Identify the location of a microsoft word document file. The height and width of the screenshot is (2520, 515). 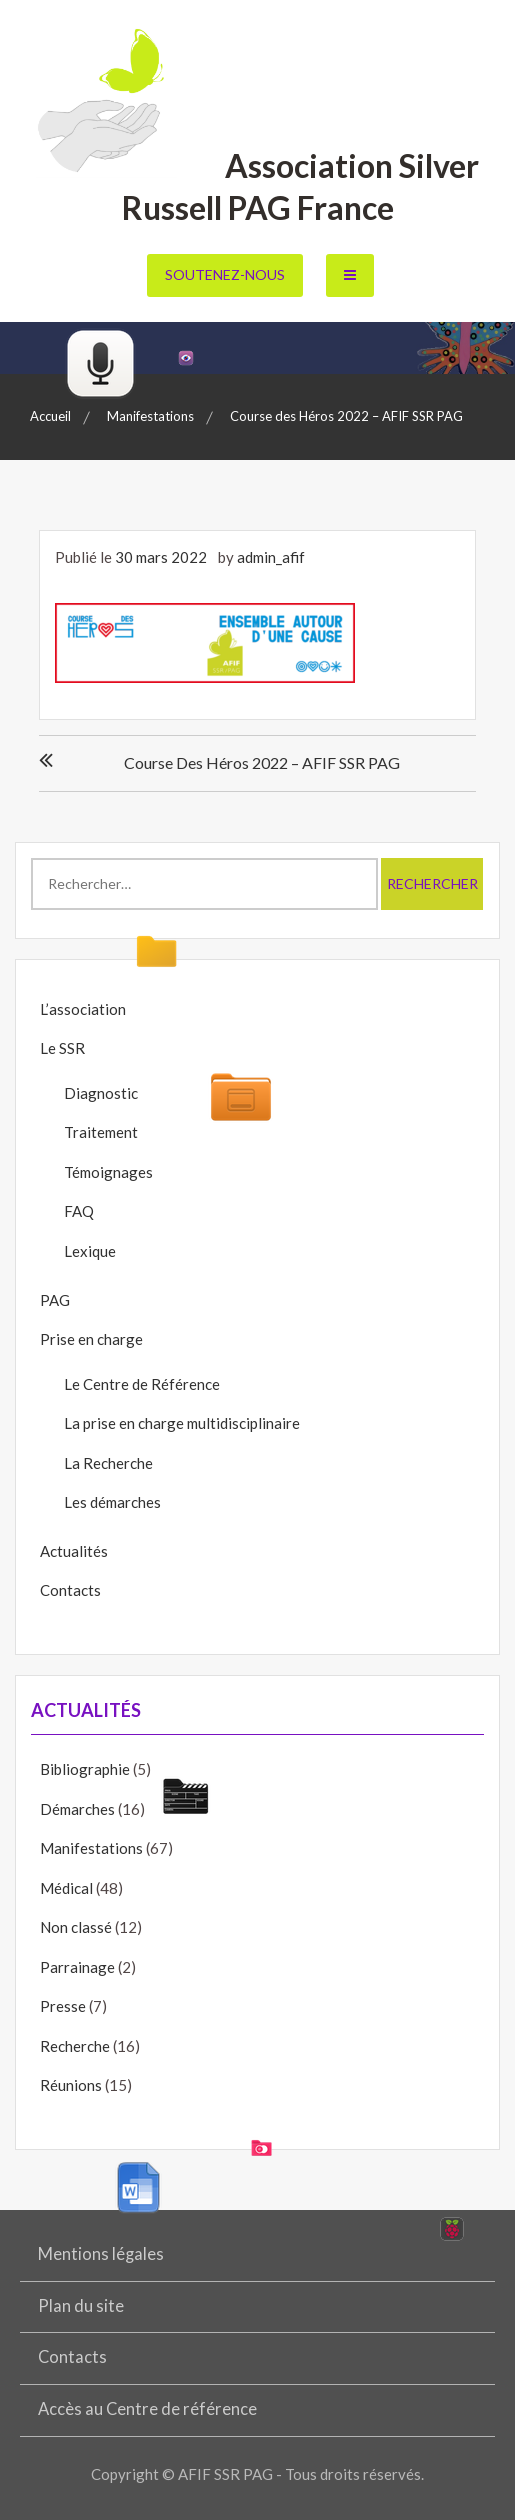
(138, 2187).